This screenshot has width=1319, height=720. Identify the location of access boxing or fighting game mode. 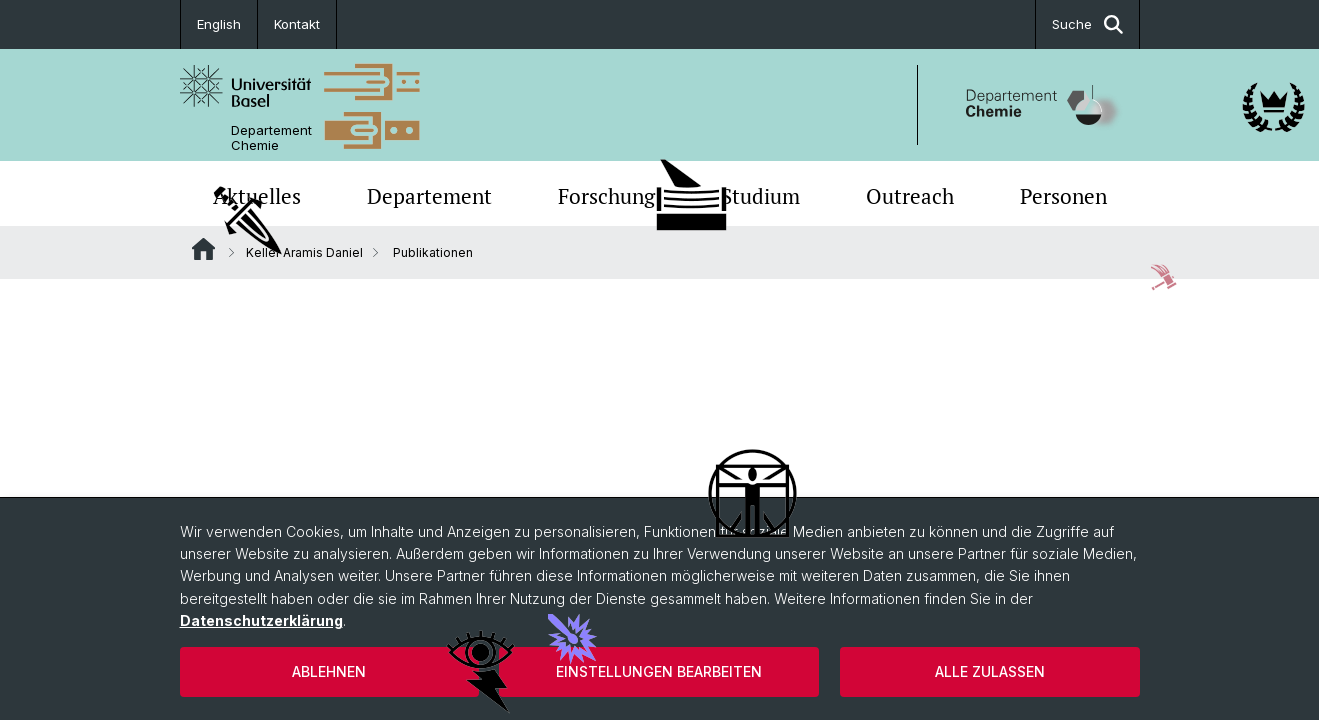
(691, 195).